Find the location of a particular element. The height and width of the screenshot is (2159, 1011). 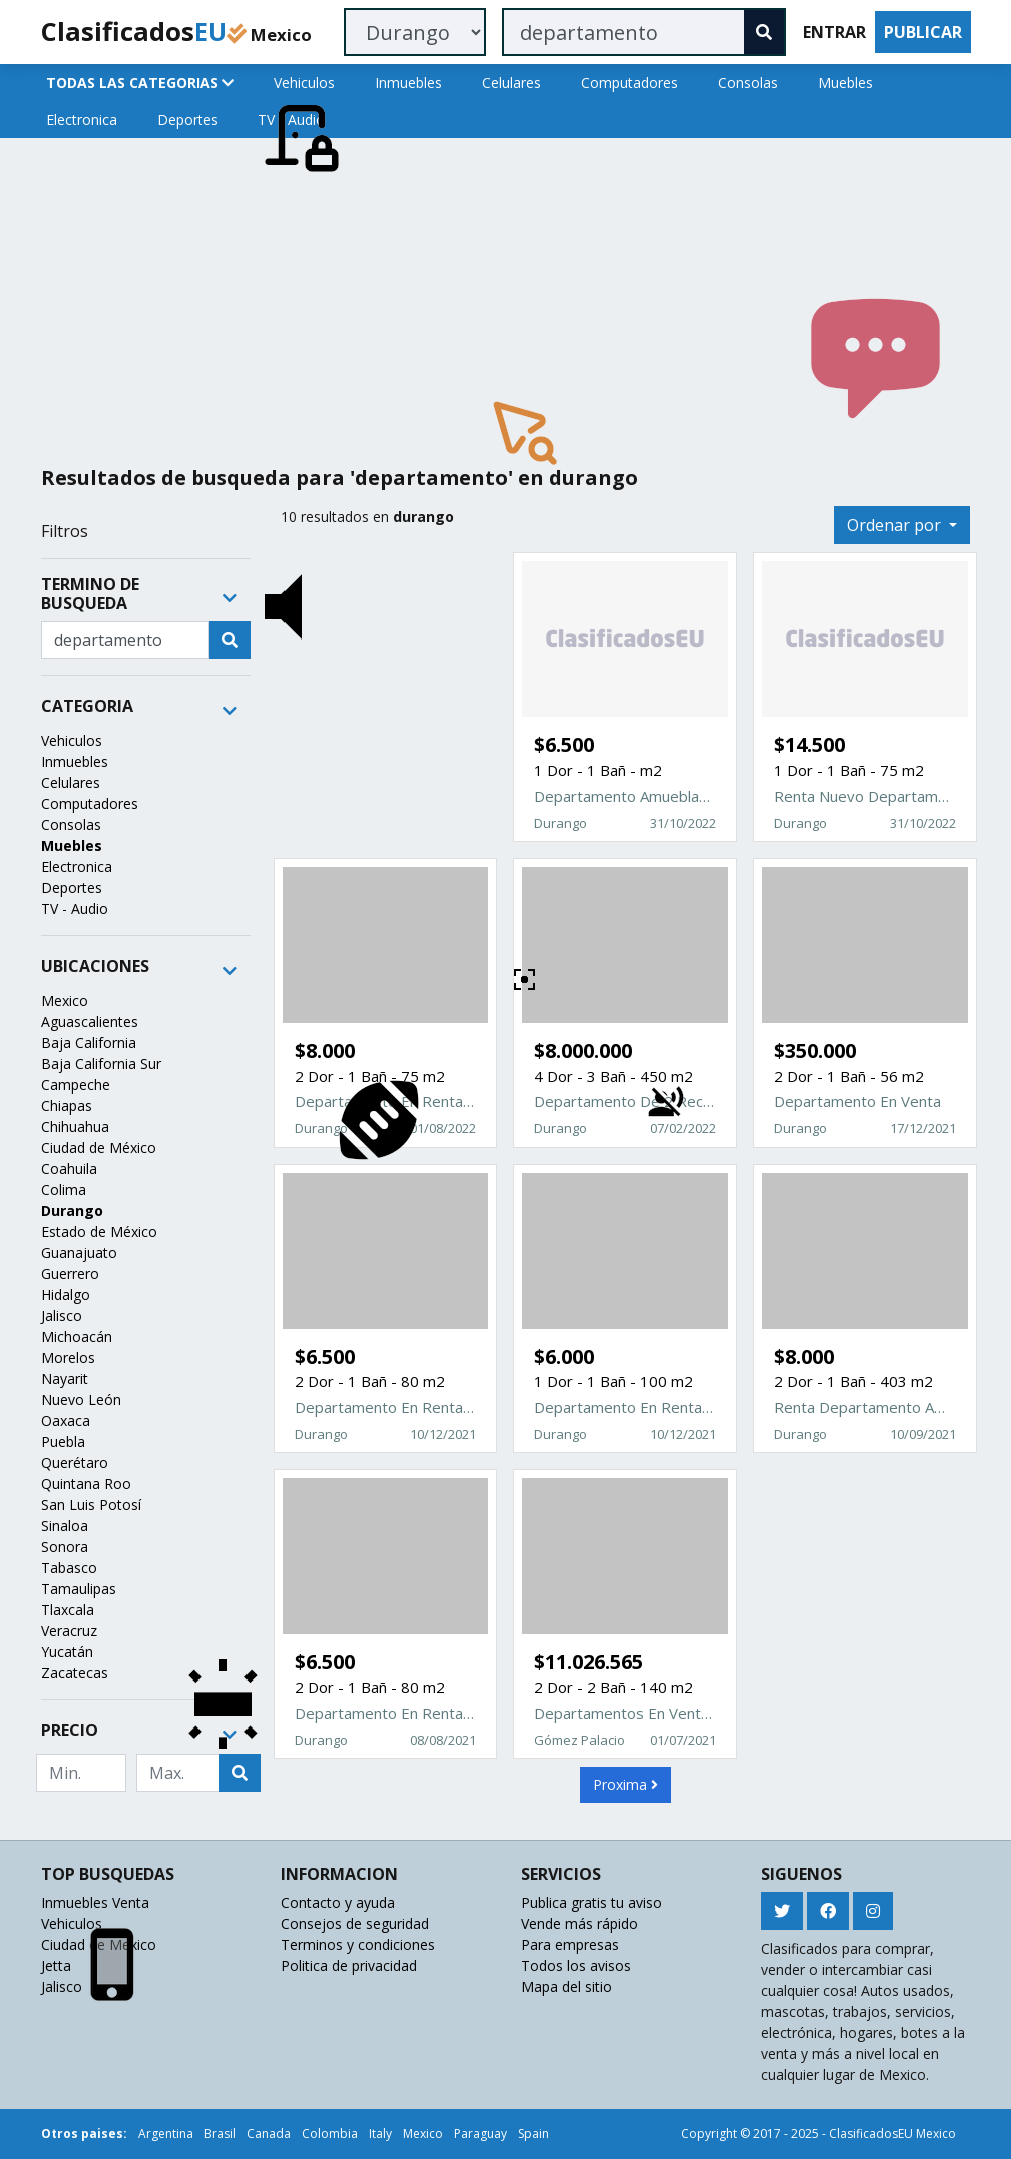

indicates a locked or secured room is located at coordinates (302, 135).